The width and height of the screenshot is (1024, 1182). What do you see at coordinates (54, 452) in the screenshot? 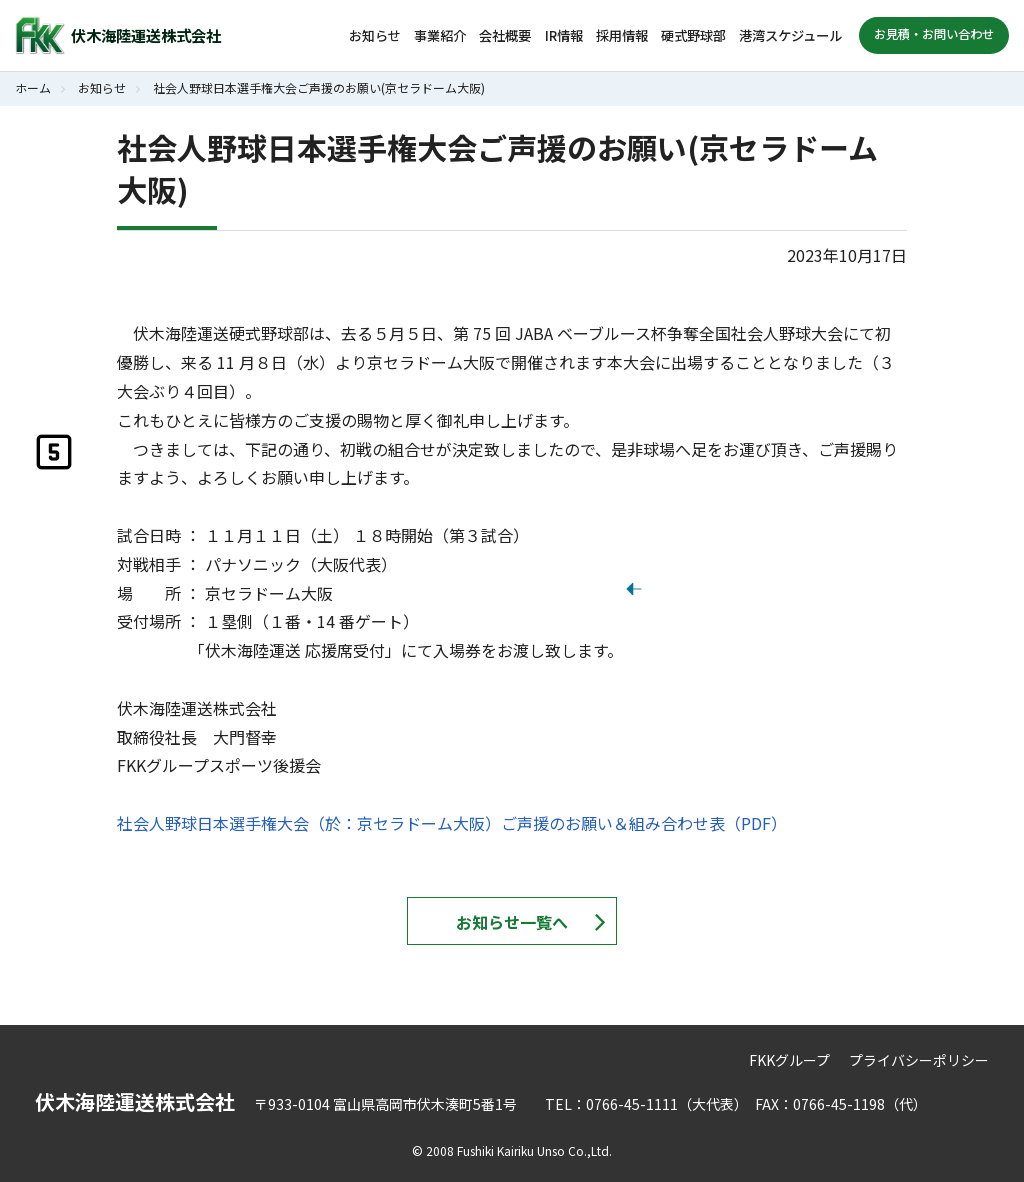
I see `select or navigate to item number 5` at bounding box center [54, 452].